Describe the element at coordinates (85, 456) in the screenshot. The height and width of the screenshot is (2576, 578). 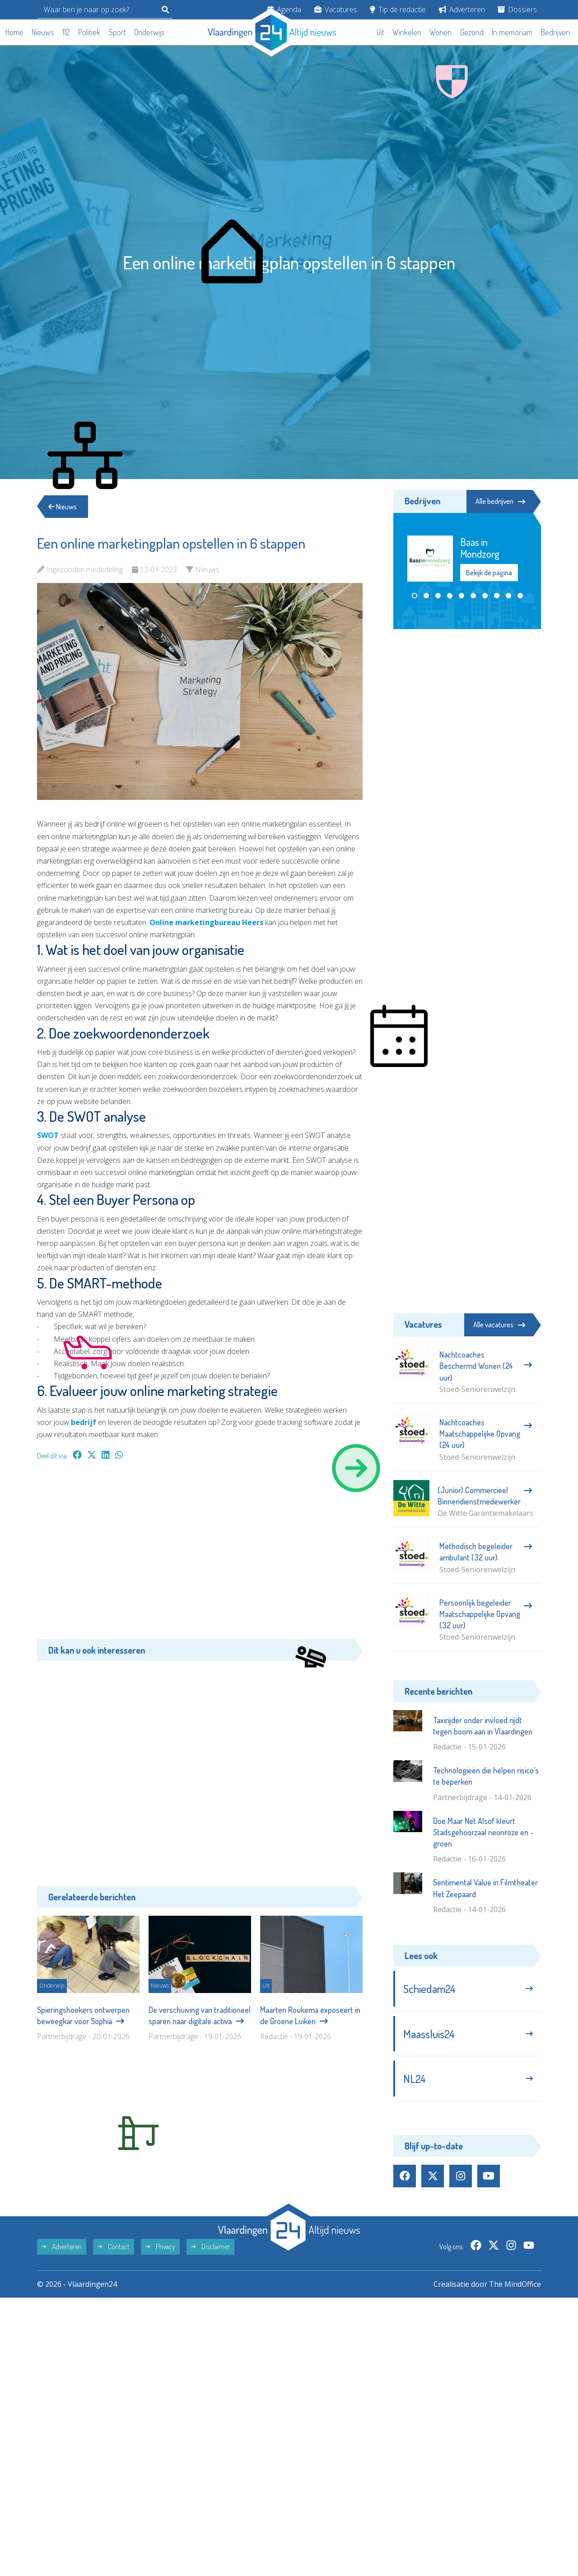
I see `view network connections` at that location.